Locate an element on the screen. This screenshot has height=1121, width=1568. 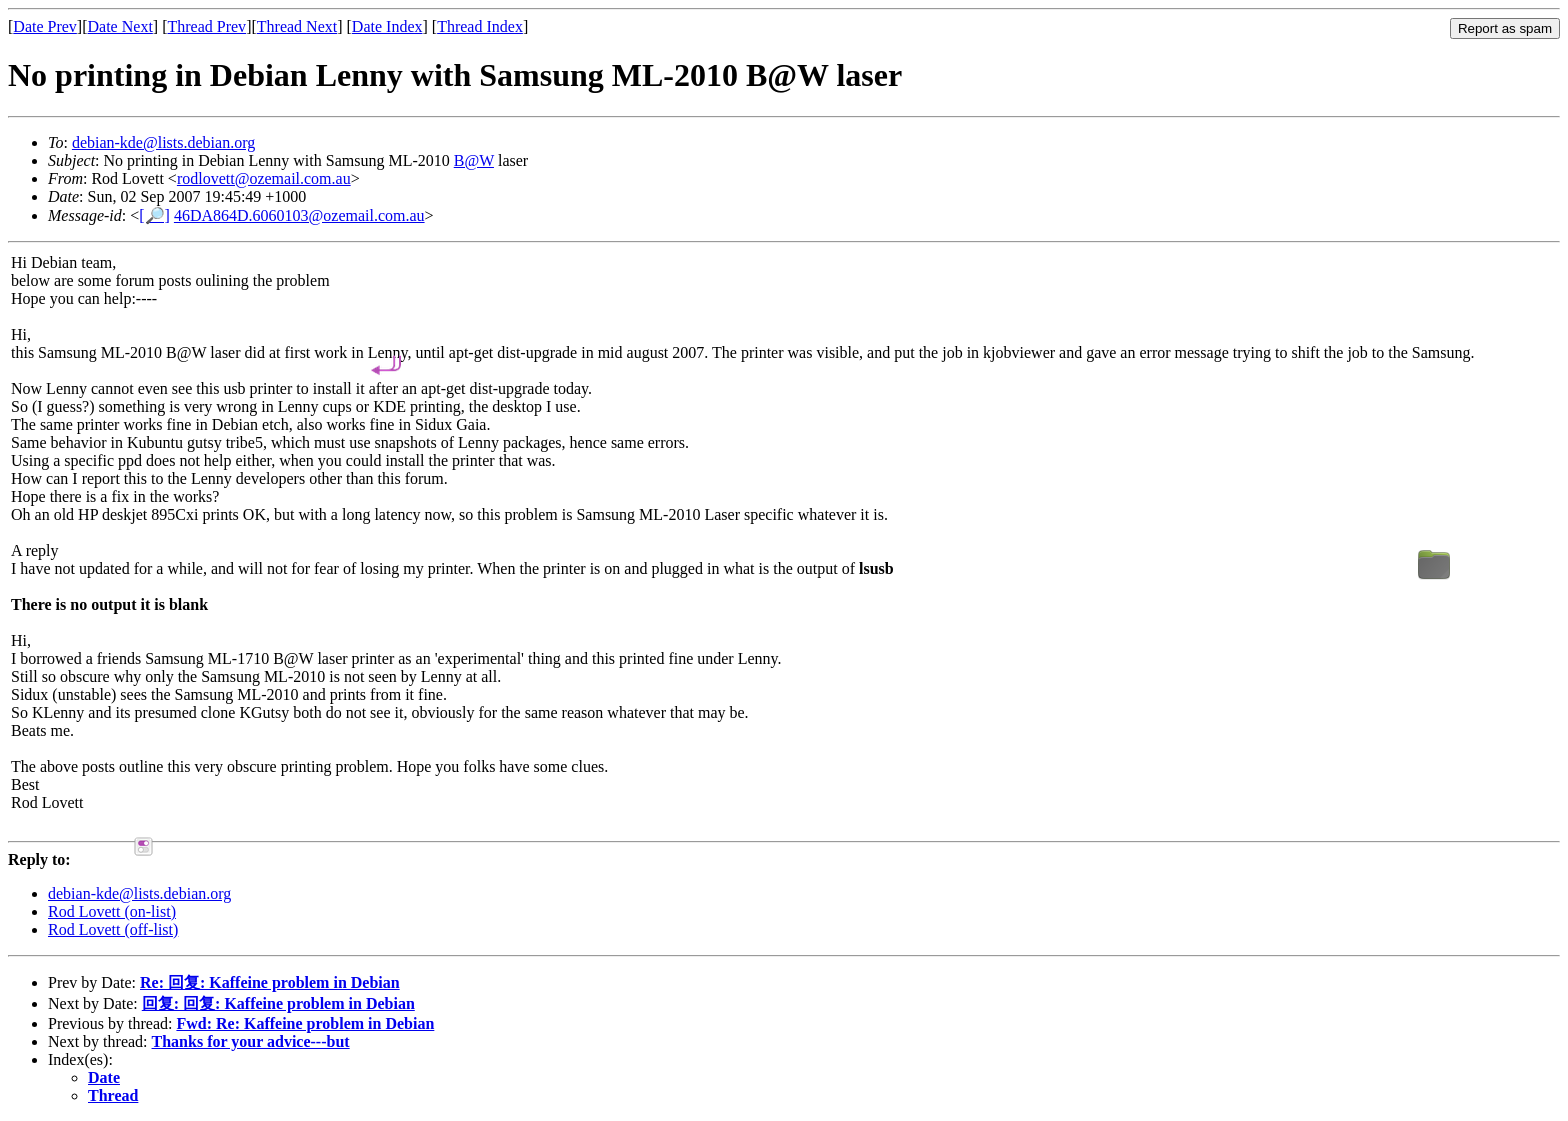
open gnome tweaks to customize system settings is located at coordinates (143, 846).